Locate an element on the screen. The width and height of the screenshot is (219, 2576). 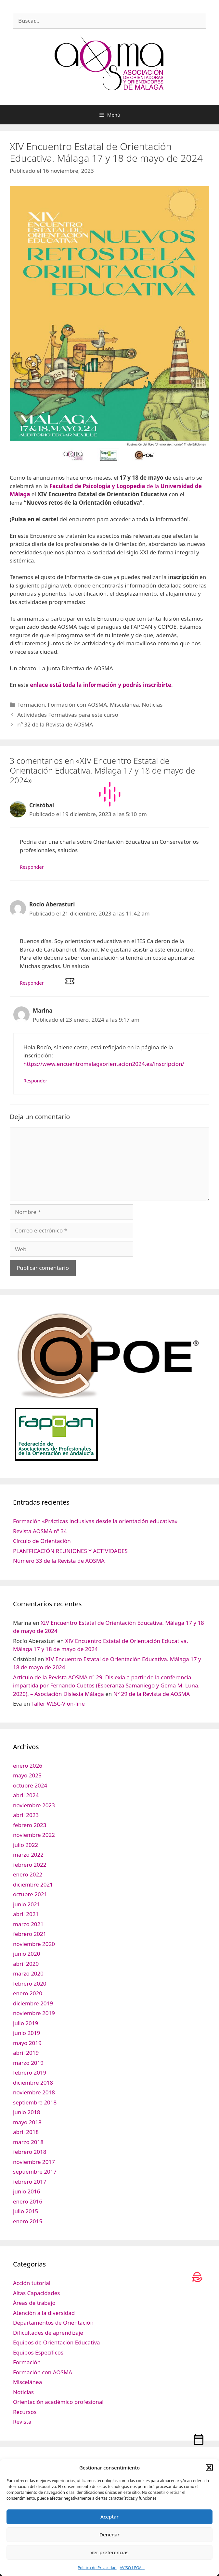
open google podcasts app is located at coordinates (110, 794).